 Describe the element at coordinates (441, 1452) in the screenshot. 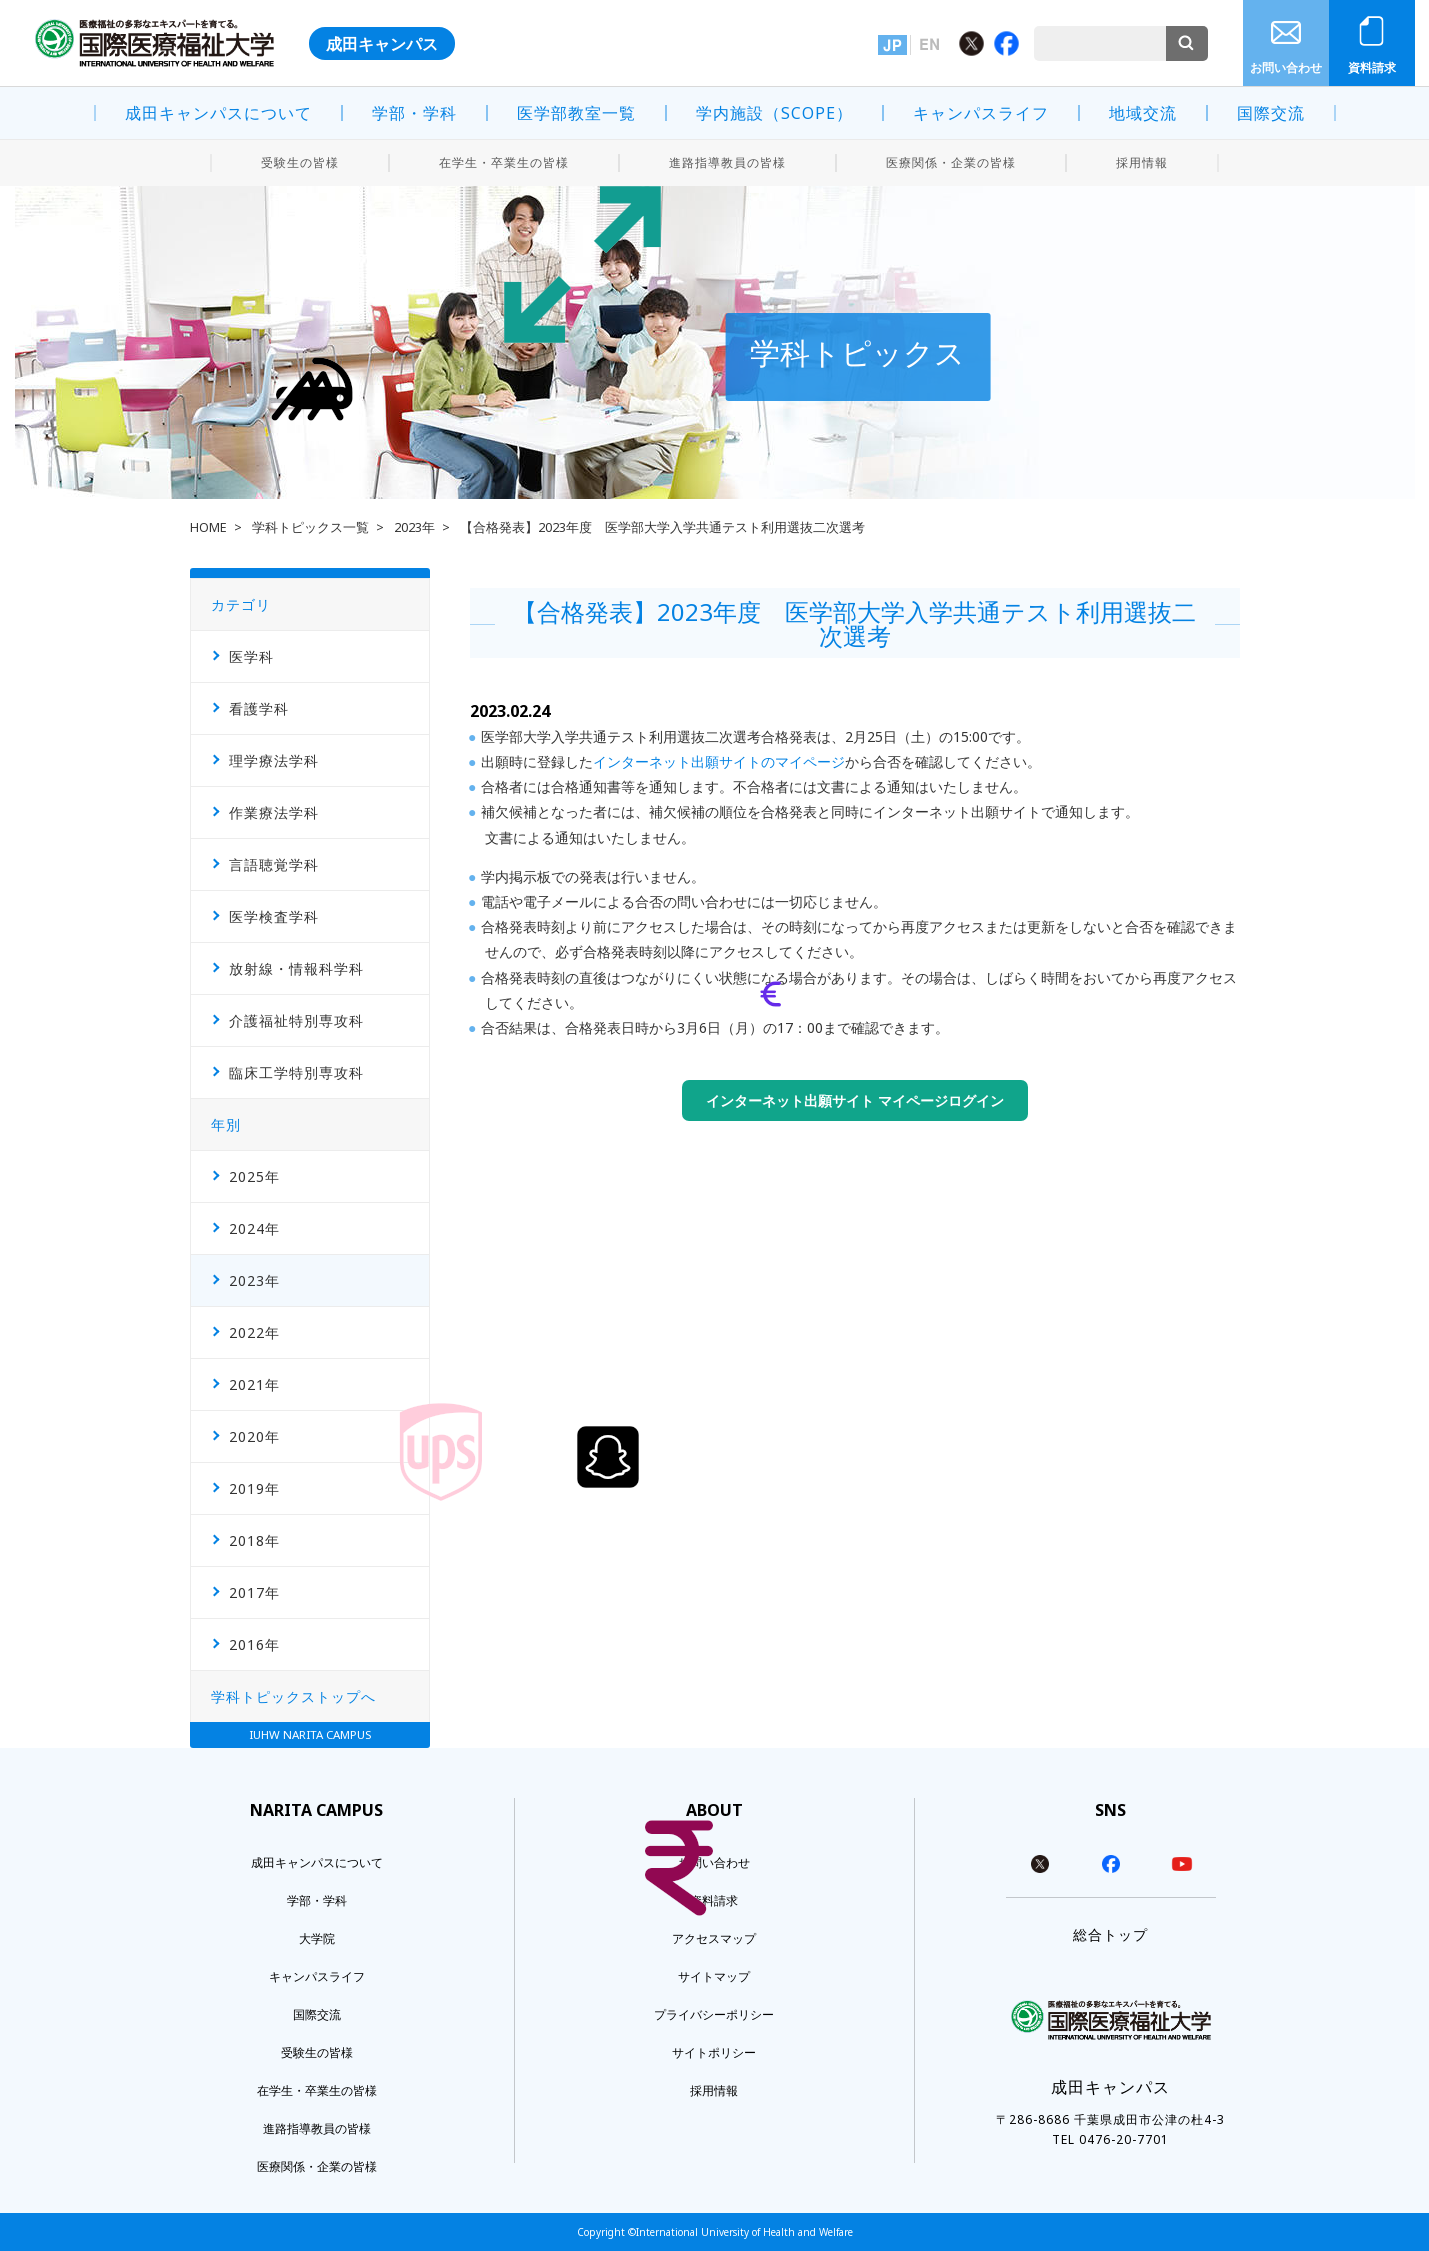

I see `UPS shipping and delivery services` at that location.